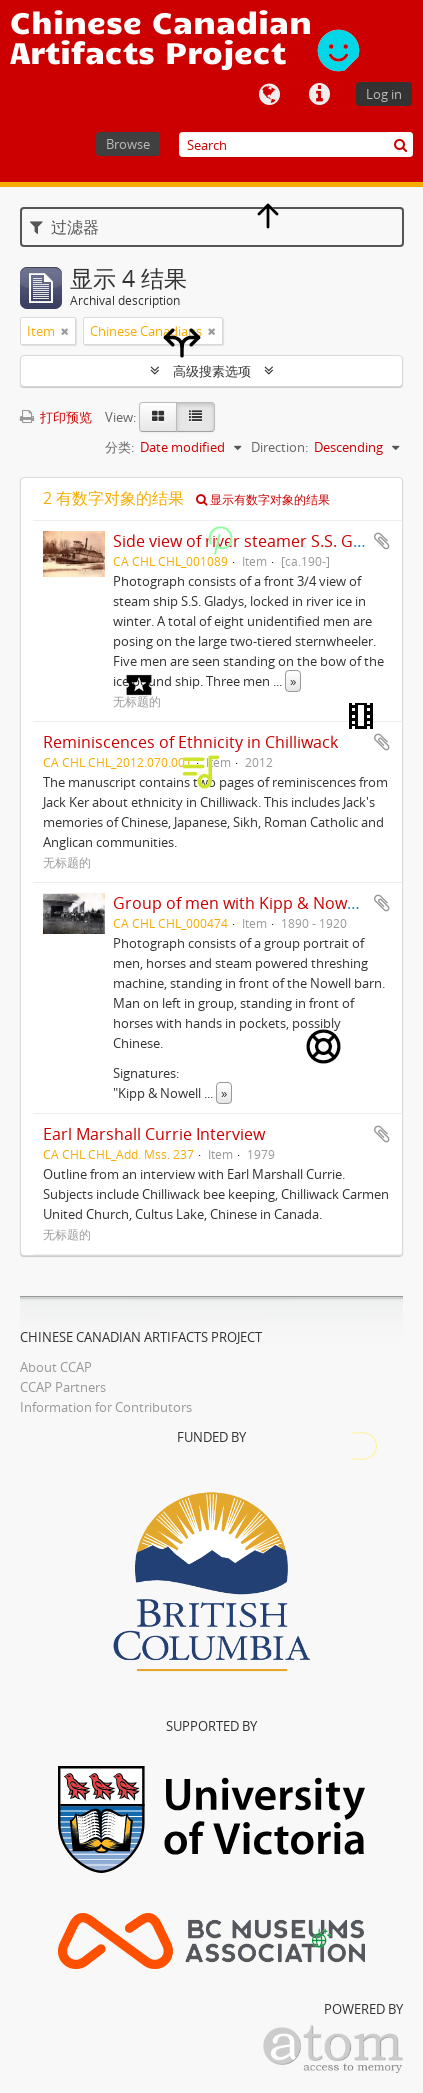 This screenshot has height=2093, width=423. I want to click on open Pinterest app, so click(219, 540).